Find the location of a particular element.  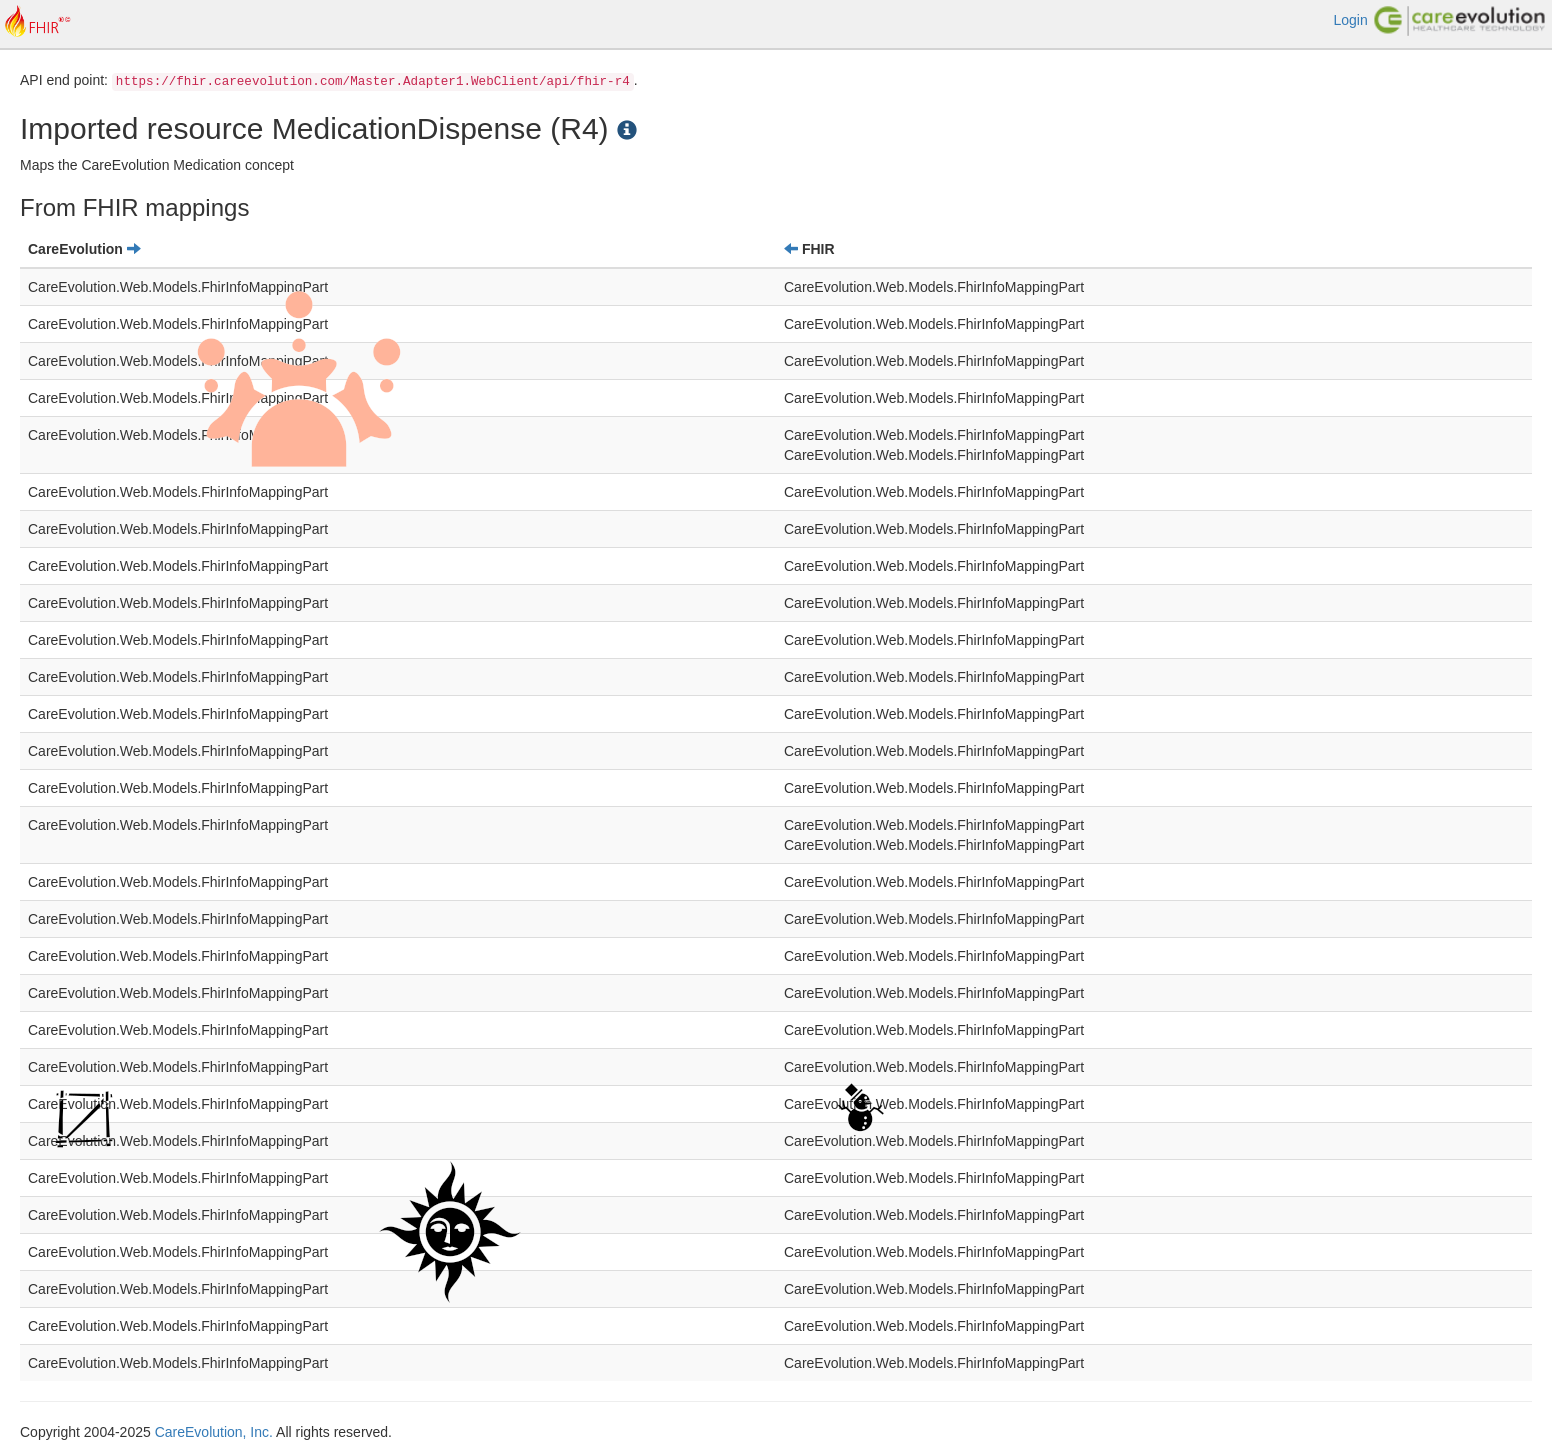

indicates a corrosive or acid-based attack/ability is located at coordinates (299, 379).